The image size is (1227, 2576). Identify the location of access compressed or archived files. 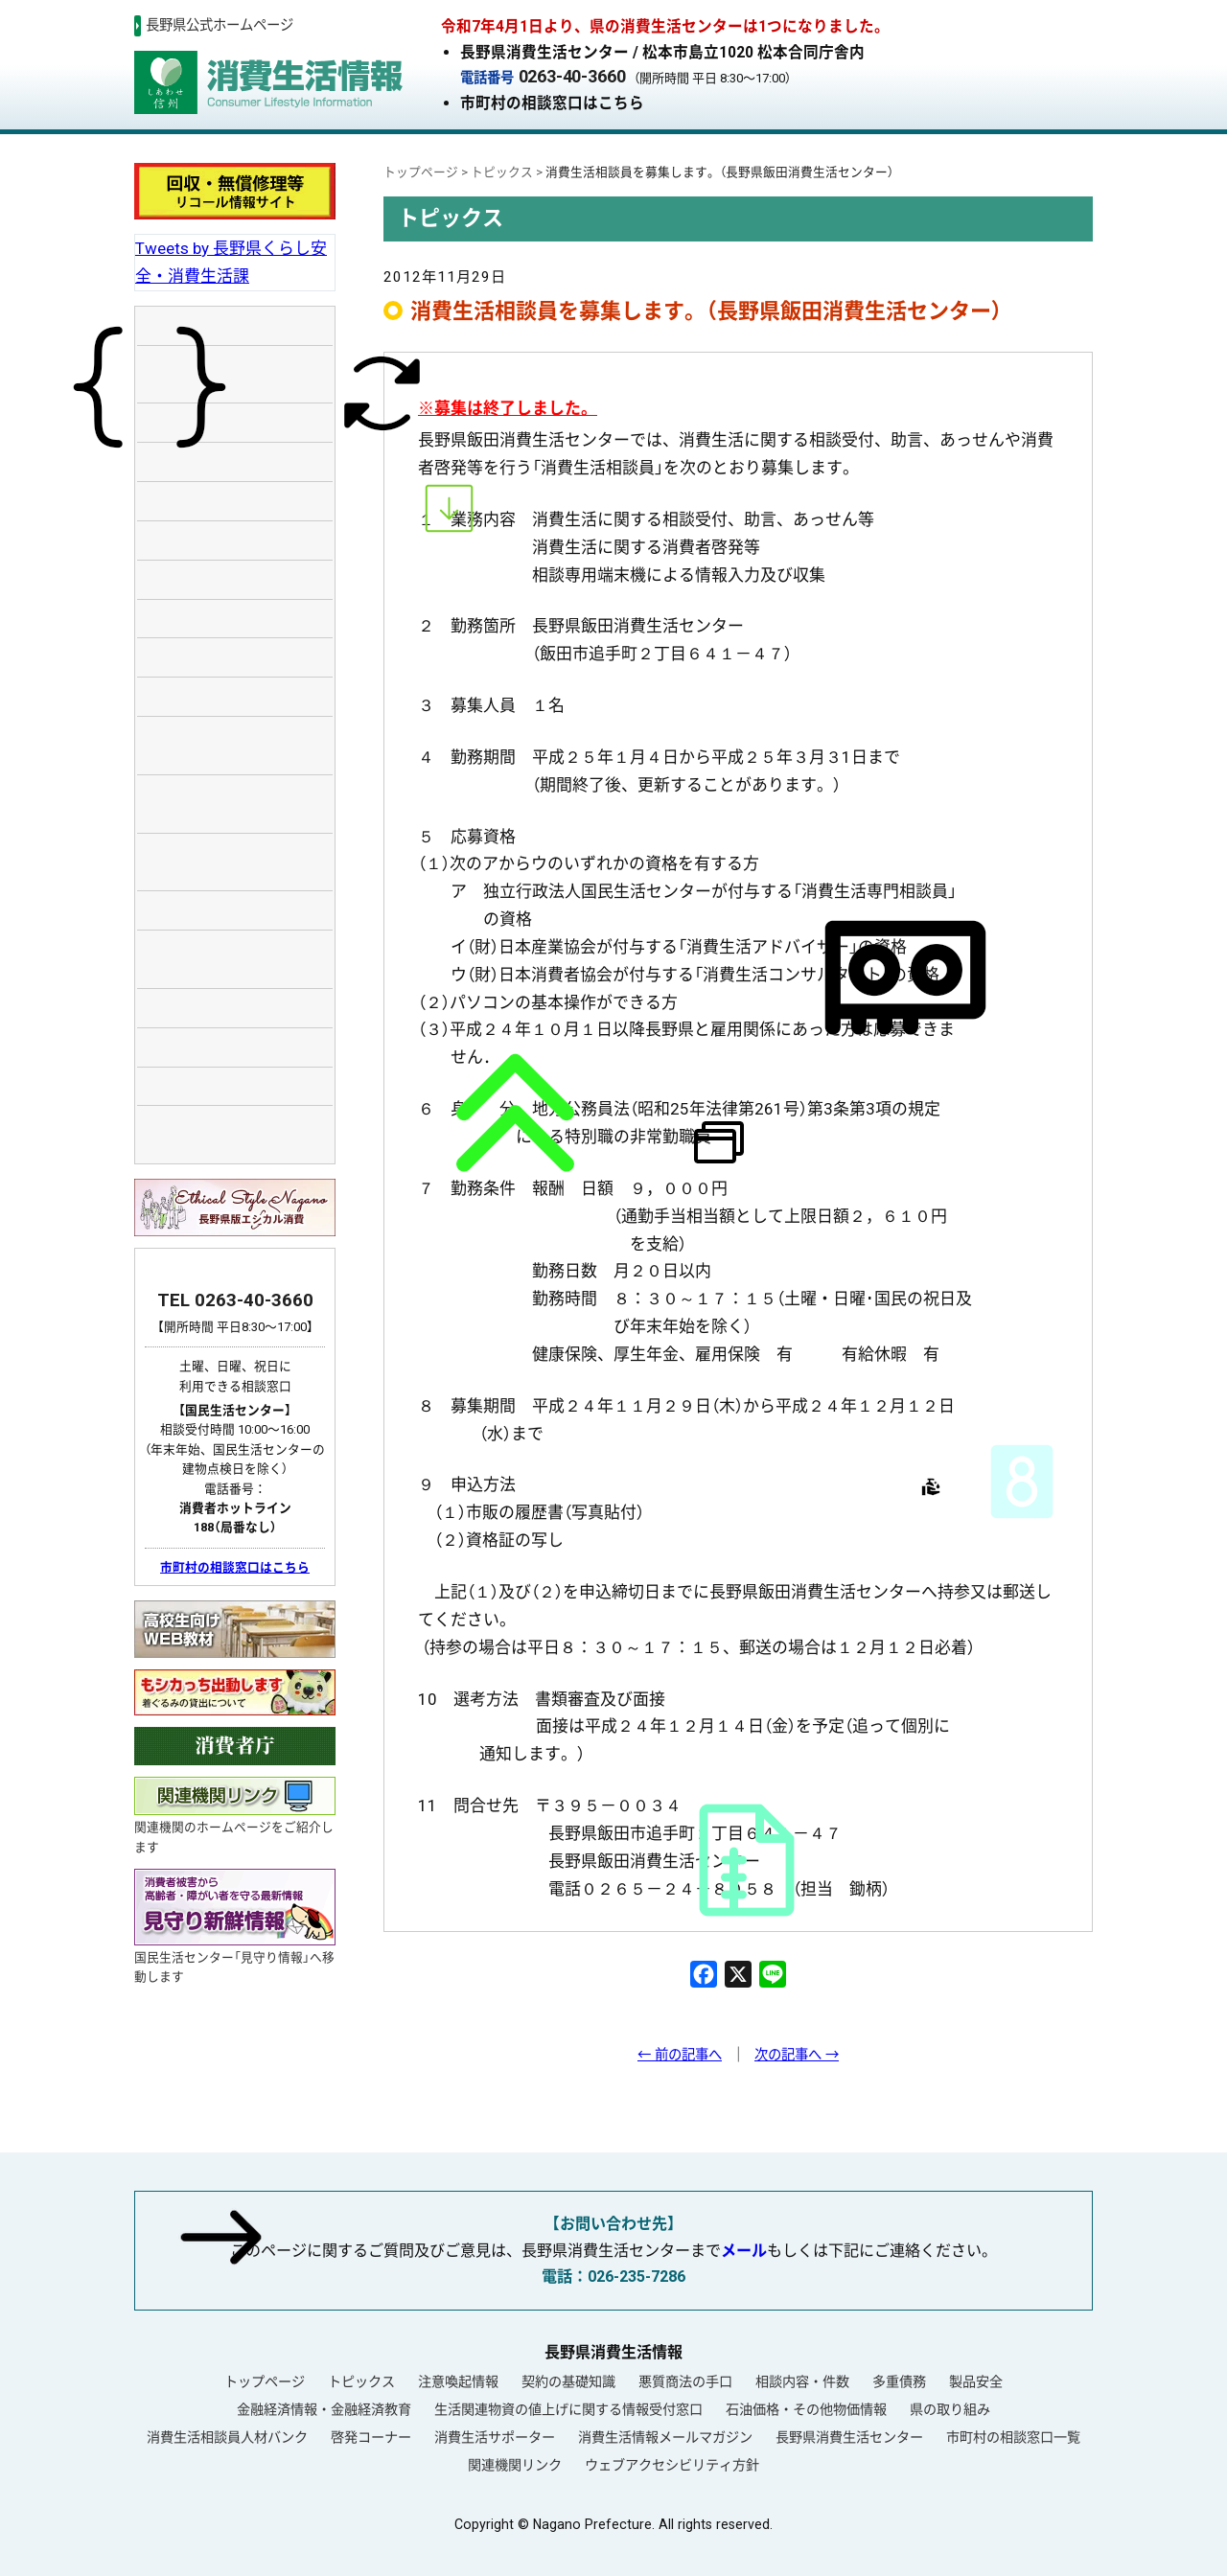
(747, 1860).